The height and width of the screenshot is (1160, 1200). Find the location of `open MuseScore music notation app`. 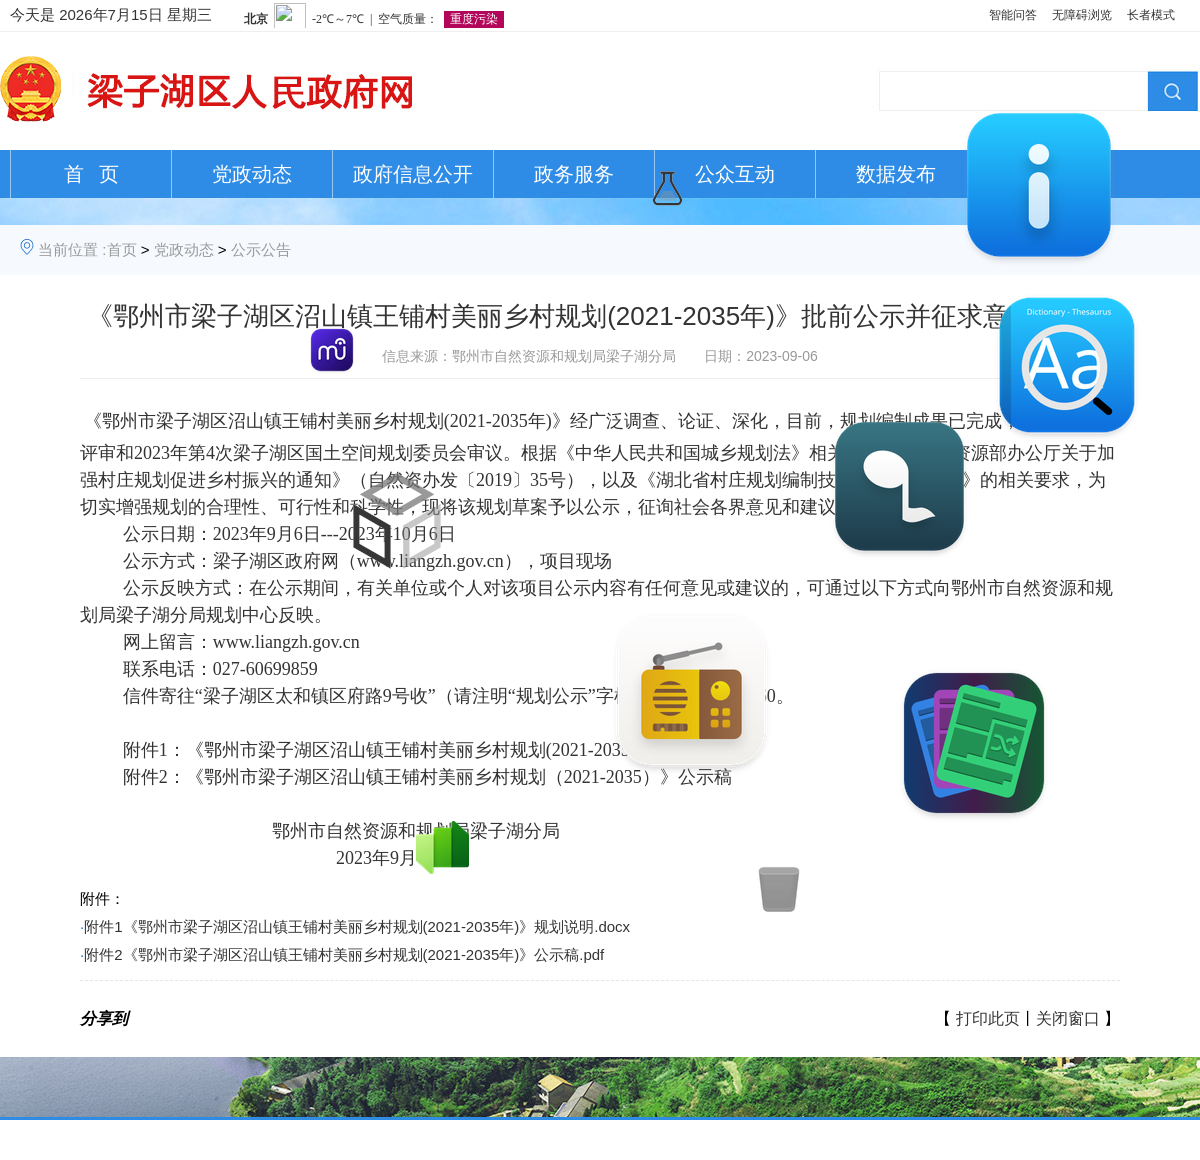

open MuseScore music notation app is located at coordinates (332, 350).